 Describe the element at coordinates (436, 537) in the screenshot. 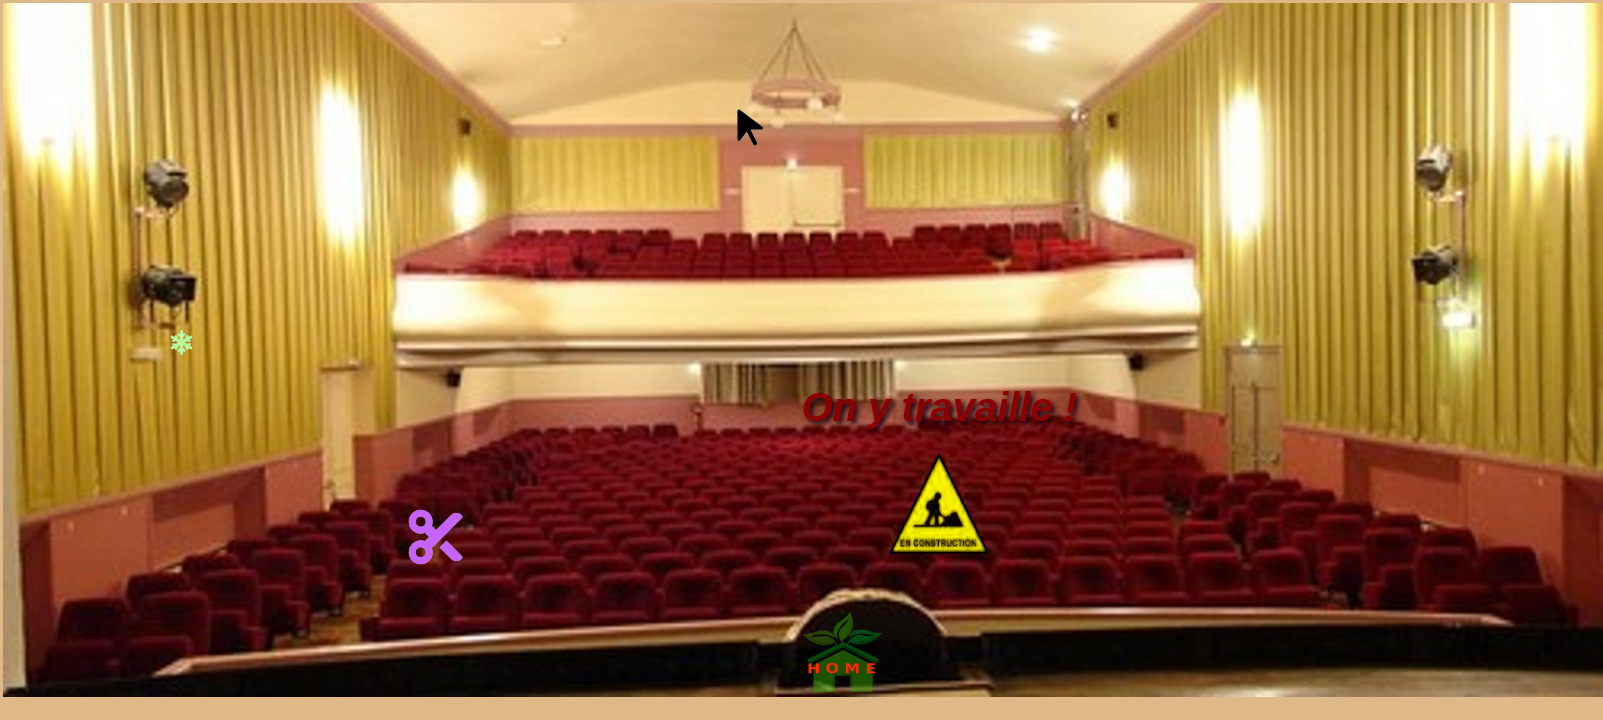

I see `cut selected content` at that location.